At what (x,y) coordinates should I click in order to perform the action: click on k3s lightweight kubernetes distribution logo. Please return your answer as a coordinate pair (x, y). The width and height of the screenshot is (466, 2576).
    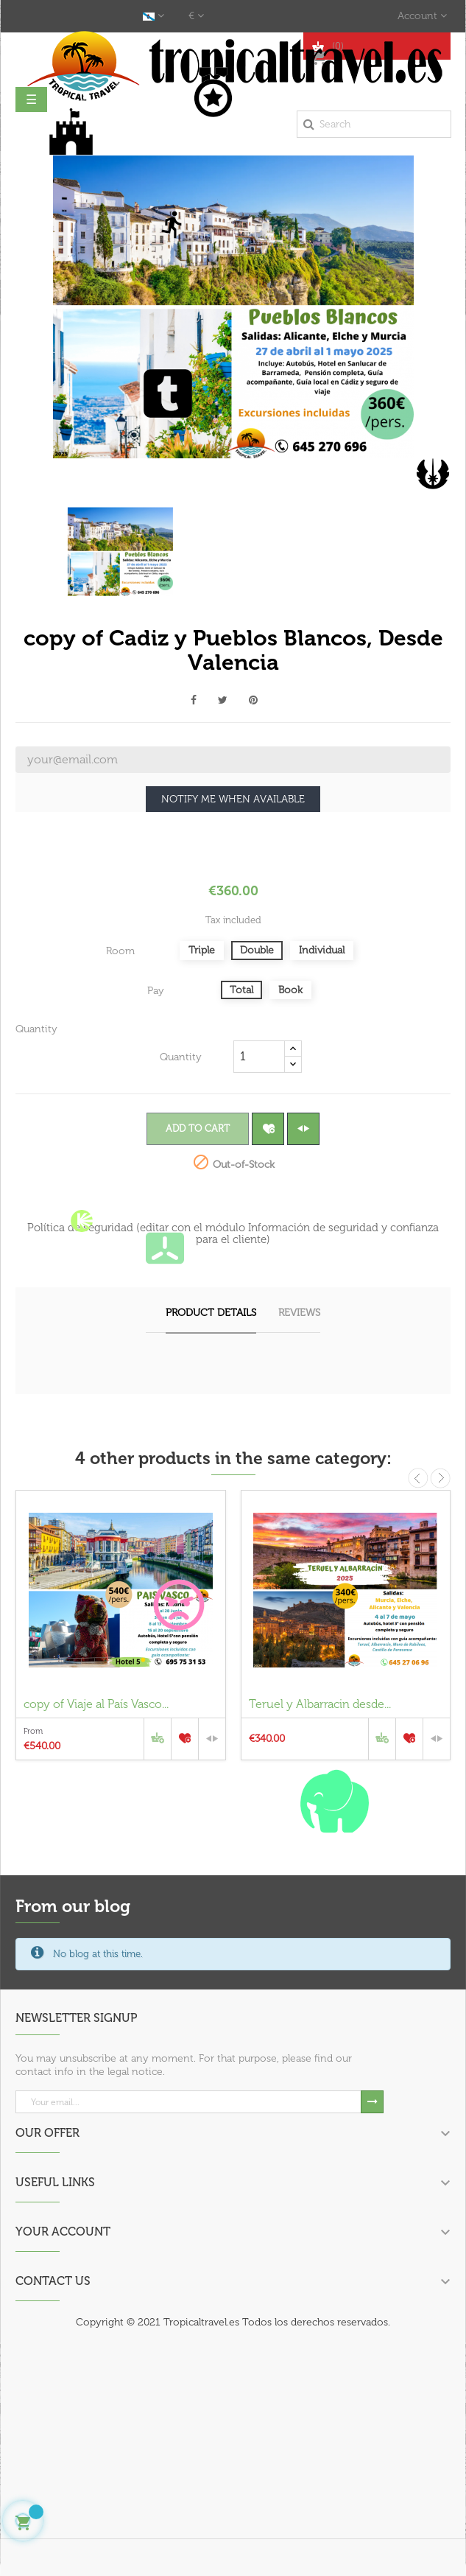
    Looking at the image, I should click on (165, 1248).